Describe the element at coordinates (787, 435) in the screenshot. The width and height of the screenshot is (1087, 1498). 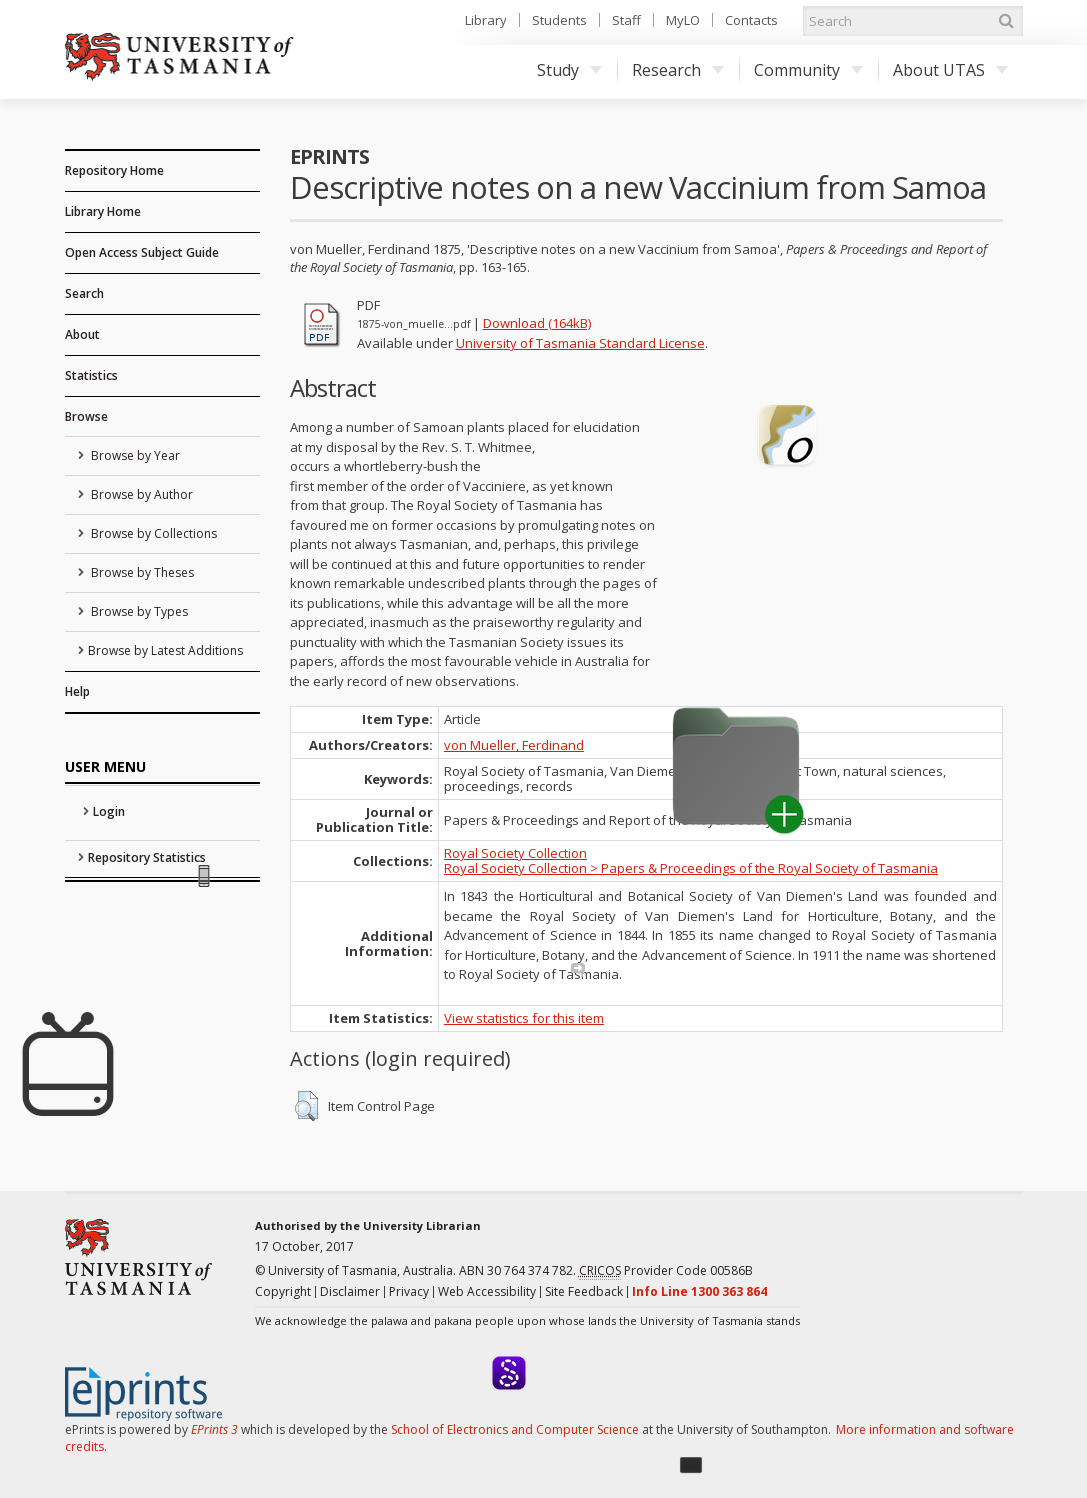
I see `open opencpn marine navigation app` at that location.